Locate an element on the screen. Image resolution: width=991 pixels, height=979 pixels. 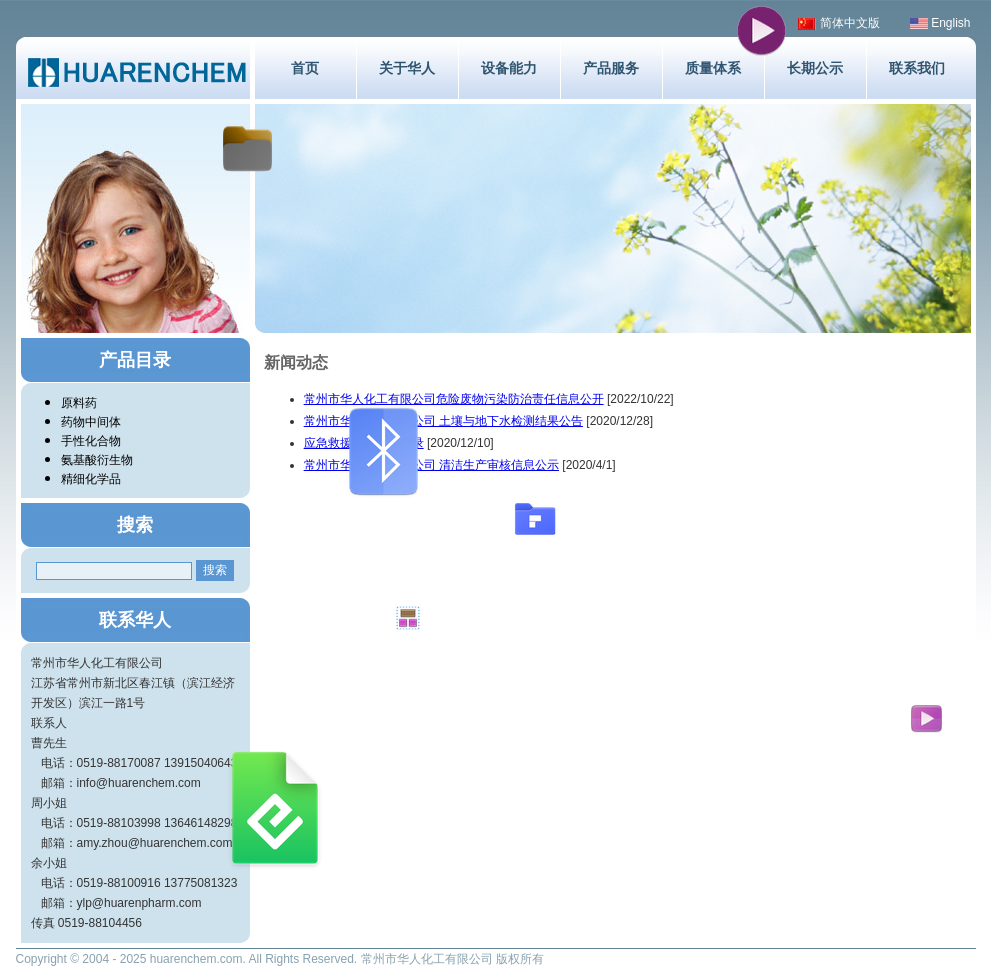
an epub ebook file is located at coordinates (275, 810).